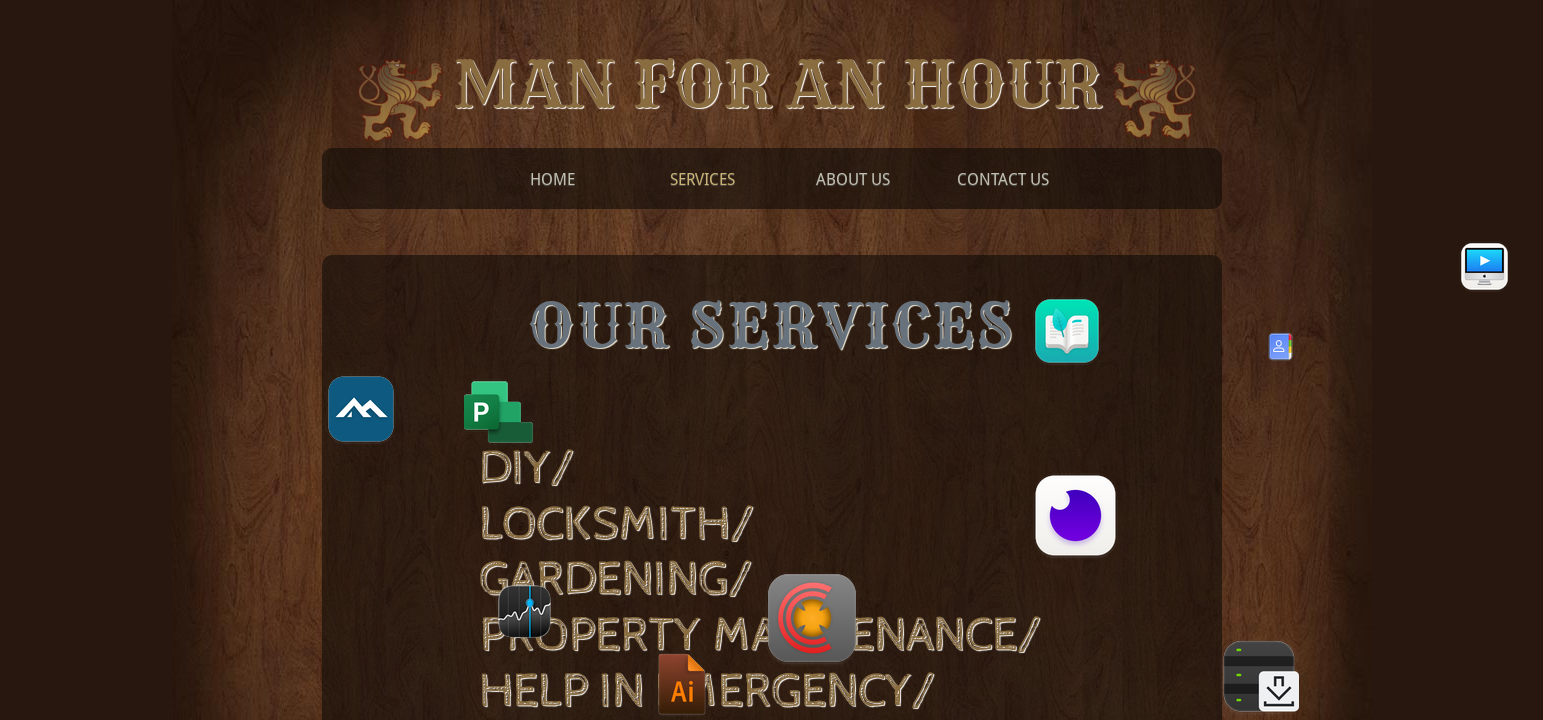  I want to click on configure network server installation settings, so click(1259, 677).